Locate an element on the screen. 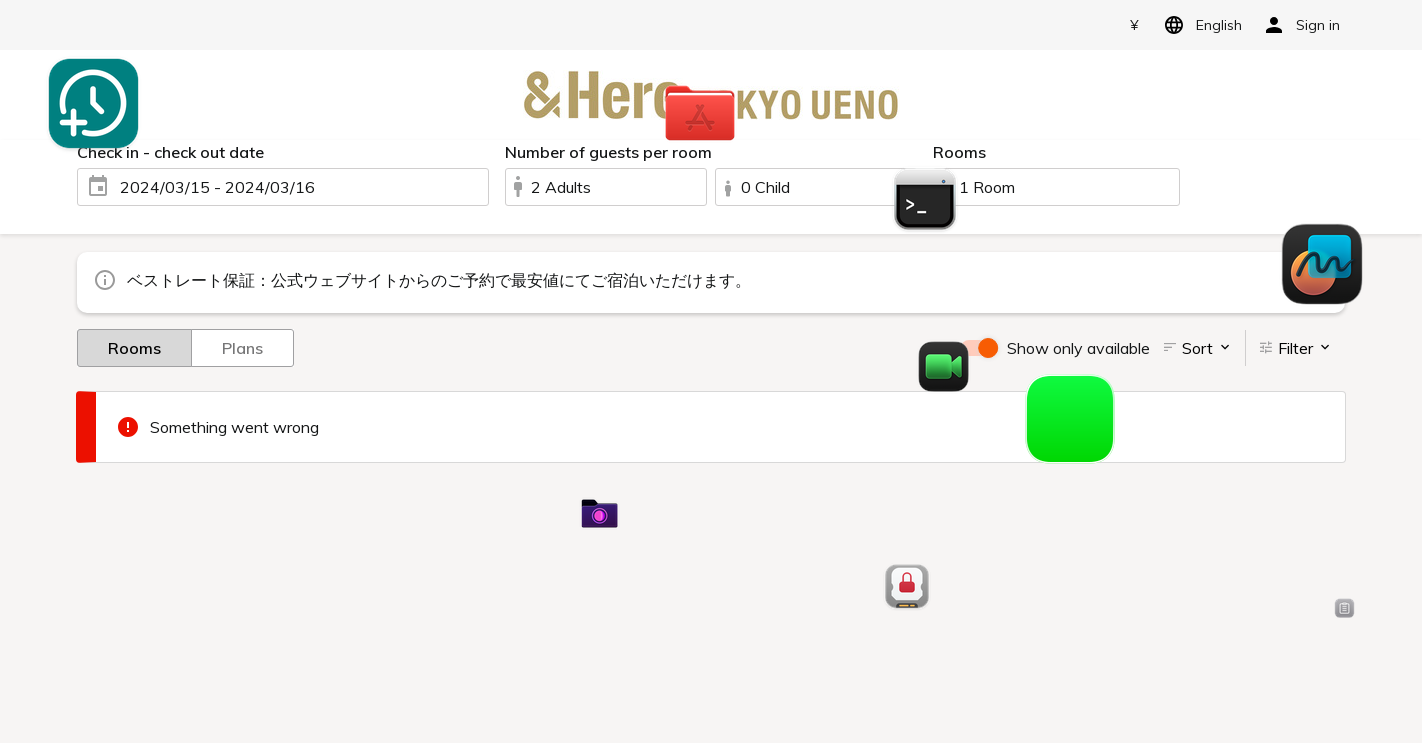 The width and height of the screenshot is (1422, 743). blank app icon template for customization is located at coordinates (1070, 419).